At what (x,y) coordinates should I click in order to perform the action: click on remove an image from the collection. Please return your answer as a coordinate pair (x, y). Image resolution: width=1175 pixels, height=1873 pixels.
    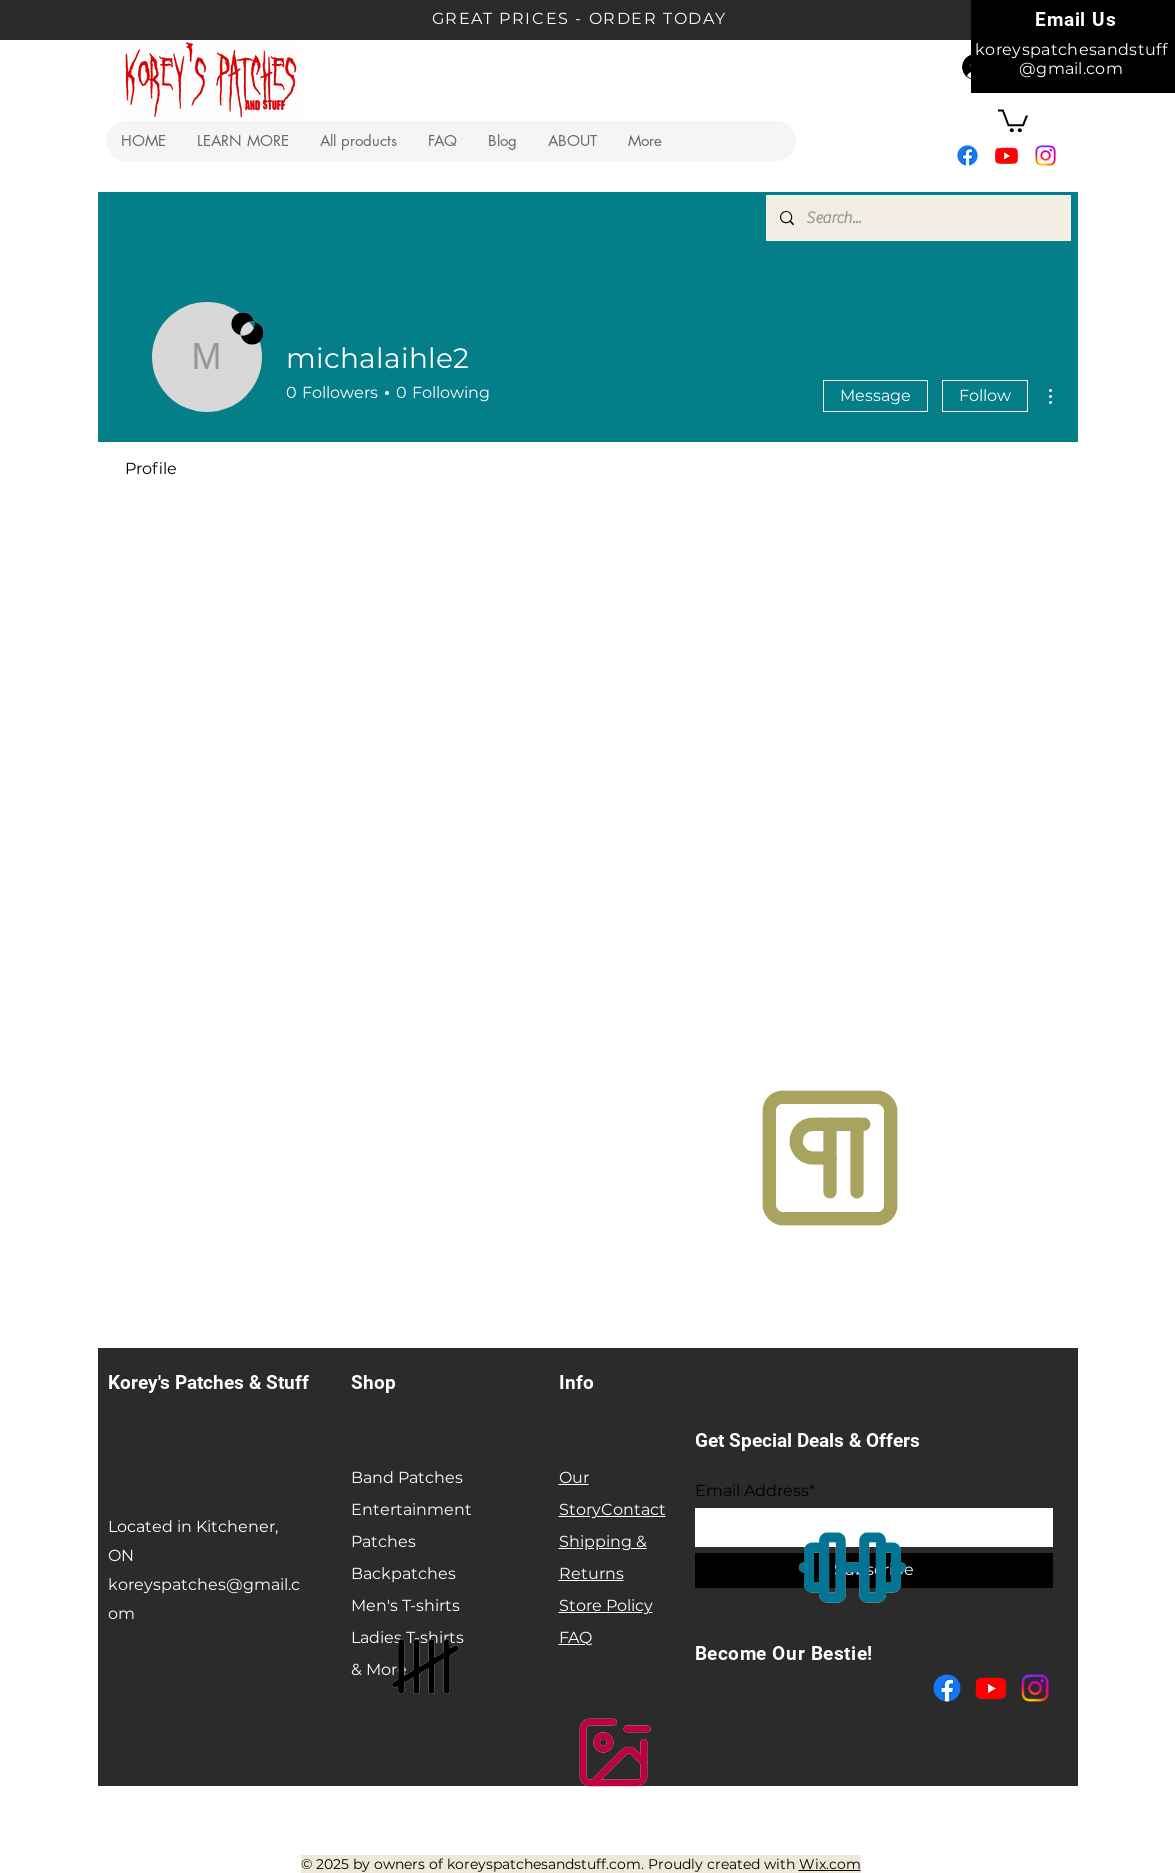
    Looking at the image, I should click on (613, 1752).